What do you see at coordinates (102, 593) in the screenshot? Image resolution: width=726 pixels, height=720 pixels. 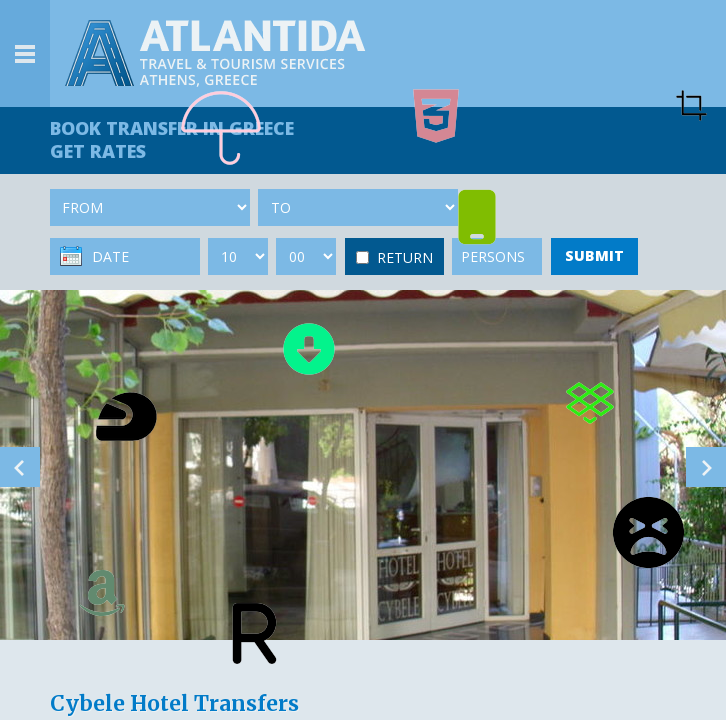 I see `open the Amazon app or website` at bounding box center [102, 593].